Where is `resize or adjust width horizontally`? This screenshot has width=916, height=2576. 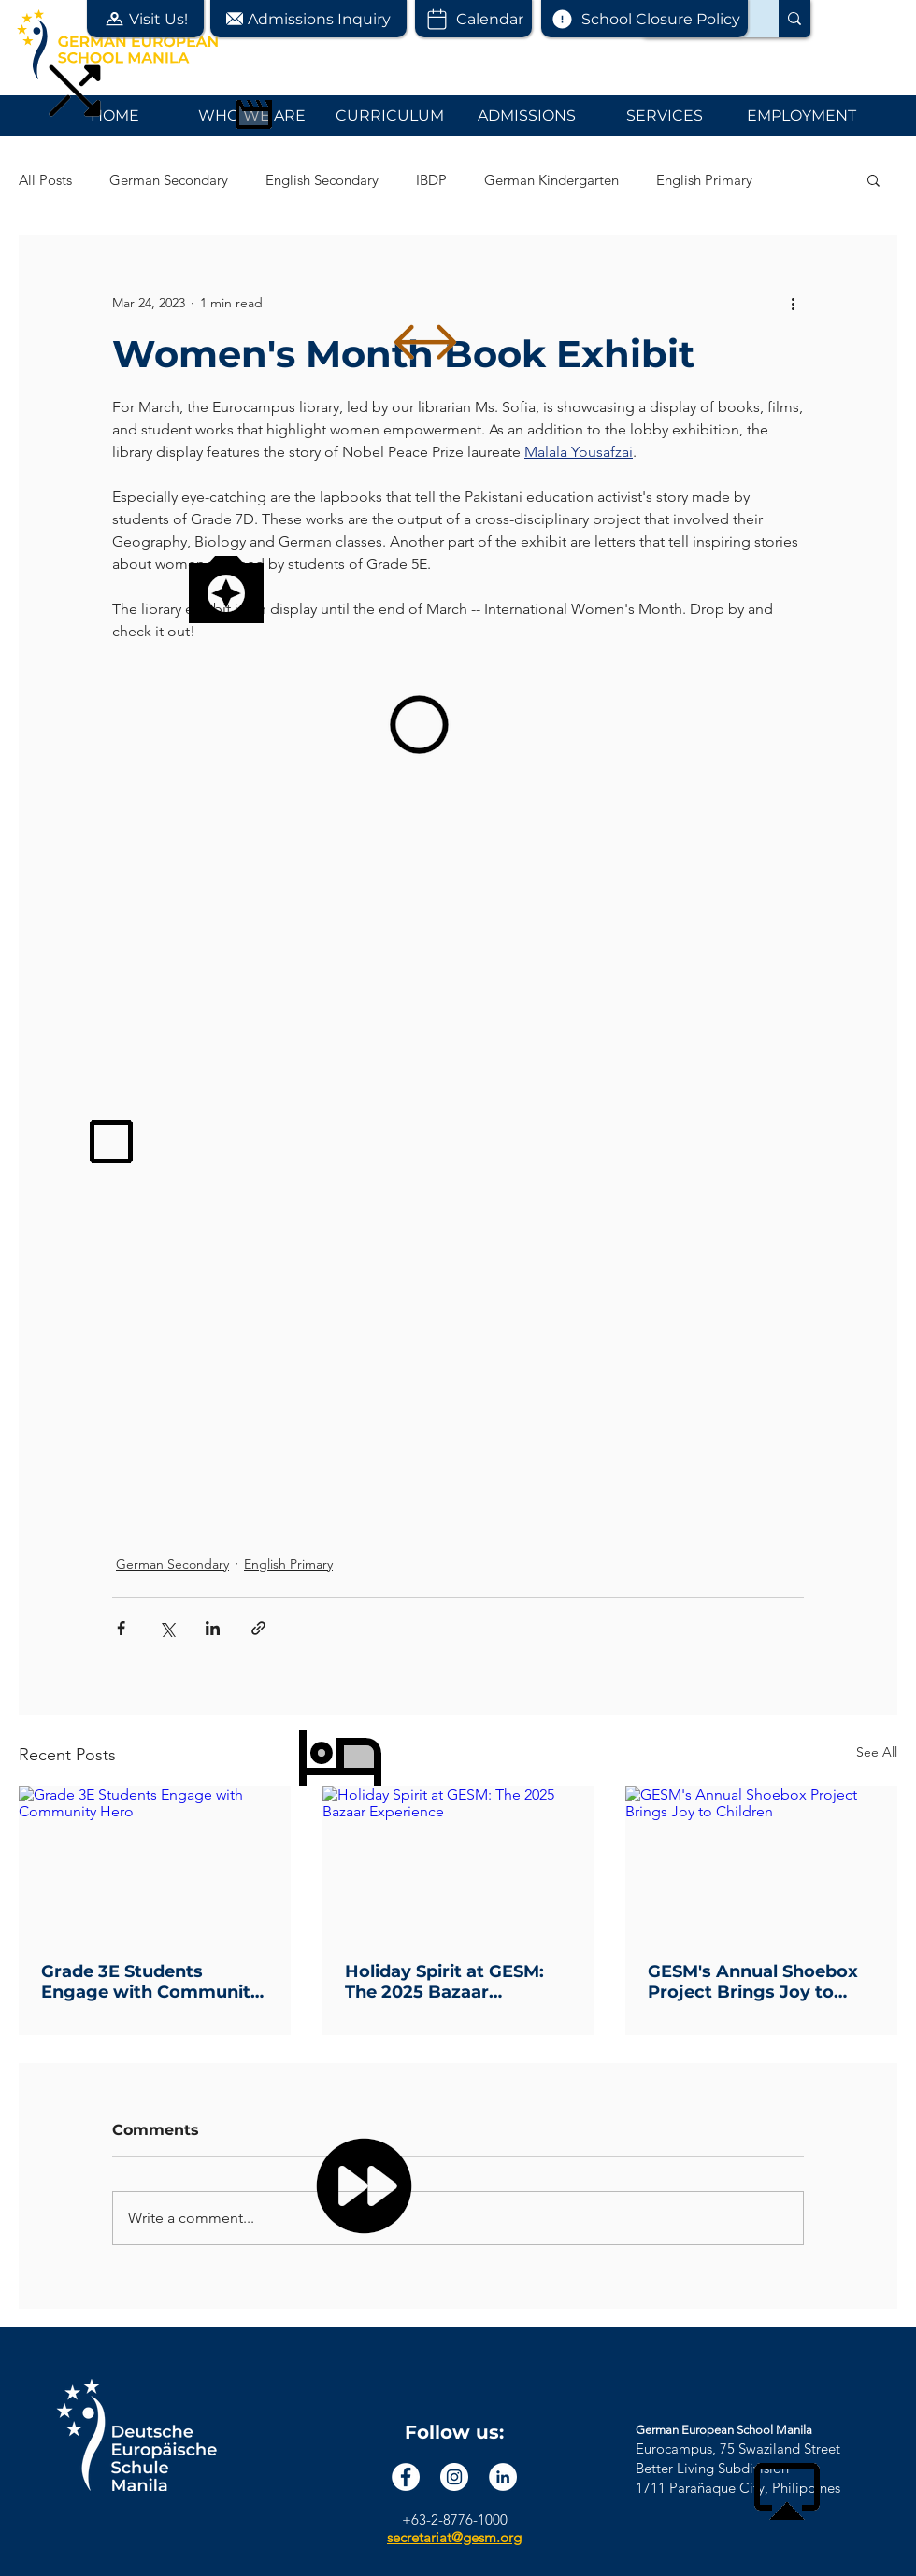 resize or adjust width horizontally is located at coordinates (425, 343).